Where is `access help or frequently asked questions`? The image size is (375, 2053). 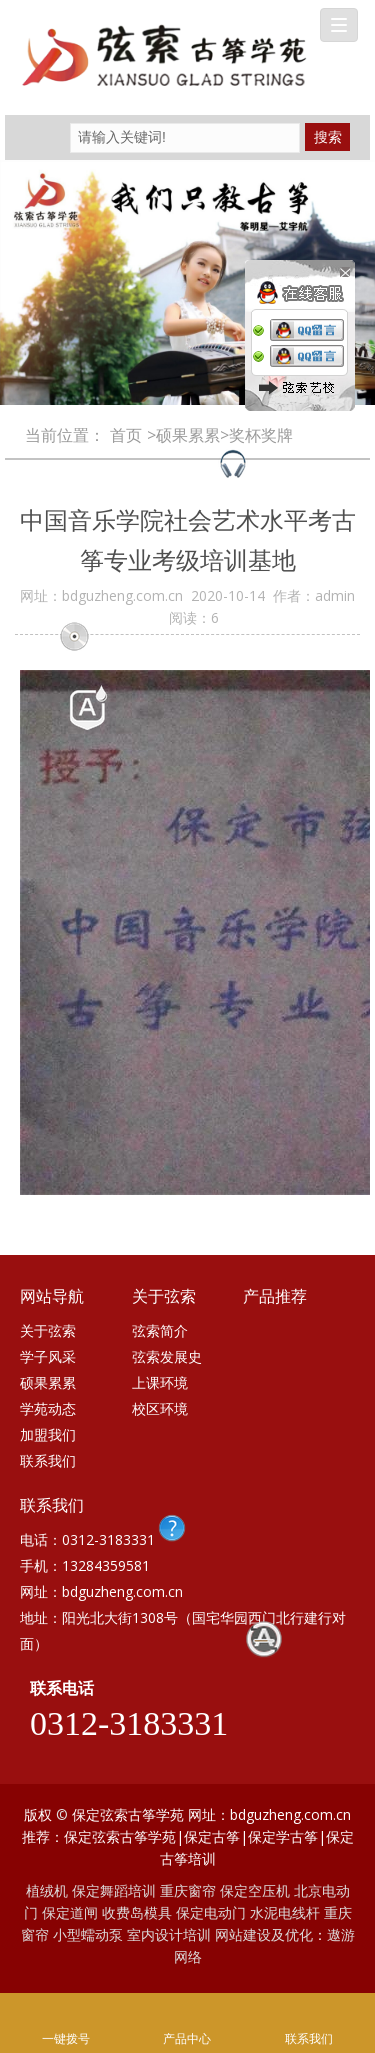 access help or frequently asked questions is located at coordinates (172, 1528).